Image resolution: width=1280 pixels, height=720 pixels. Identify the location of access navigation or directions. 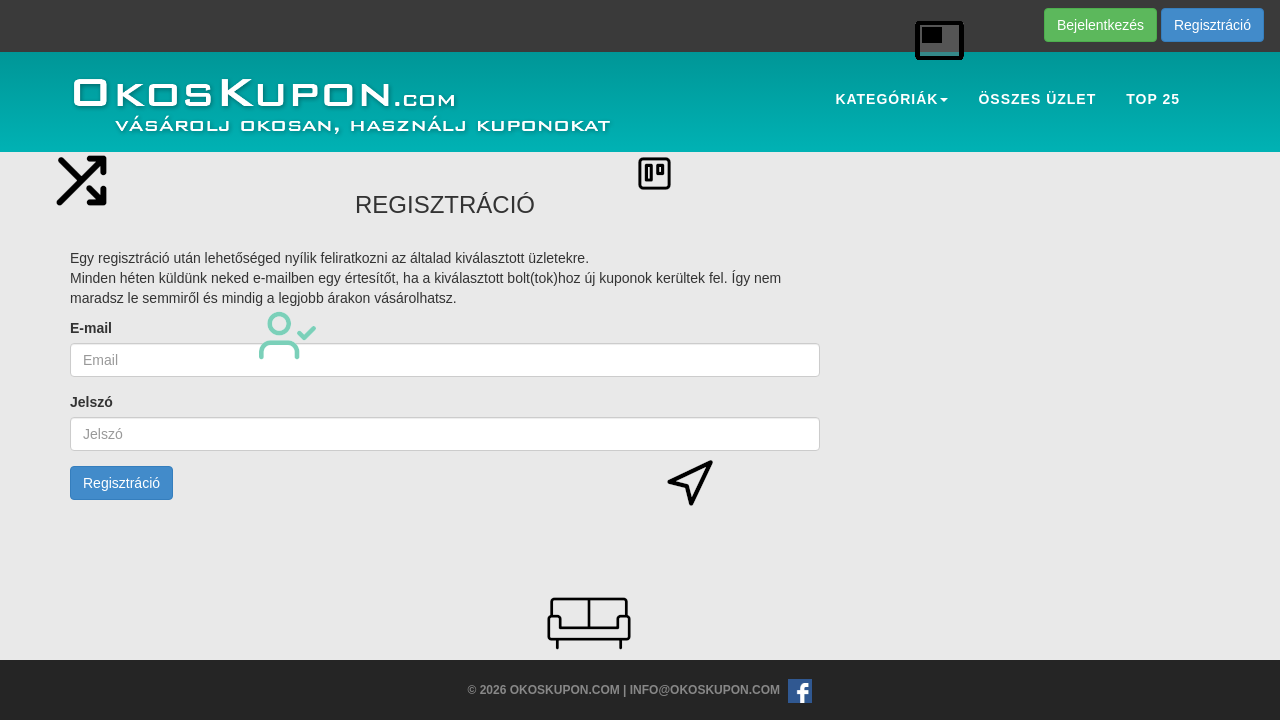
(689, 484).